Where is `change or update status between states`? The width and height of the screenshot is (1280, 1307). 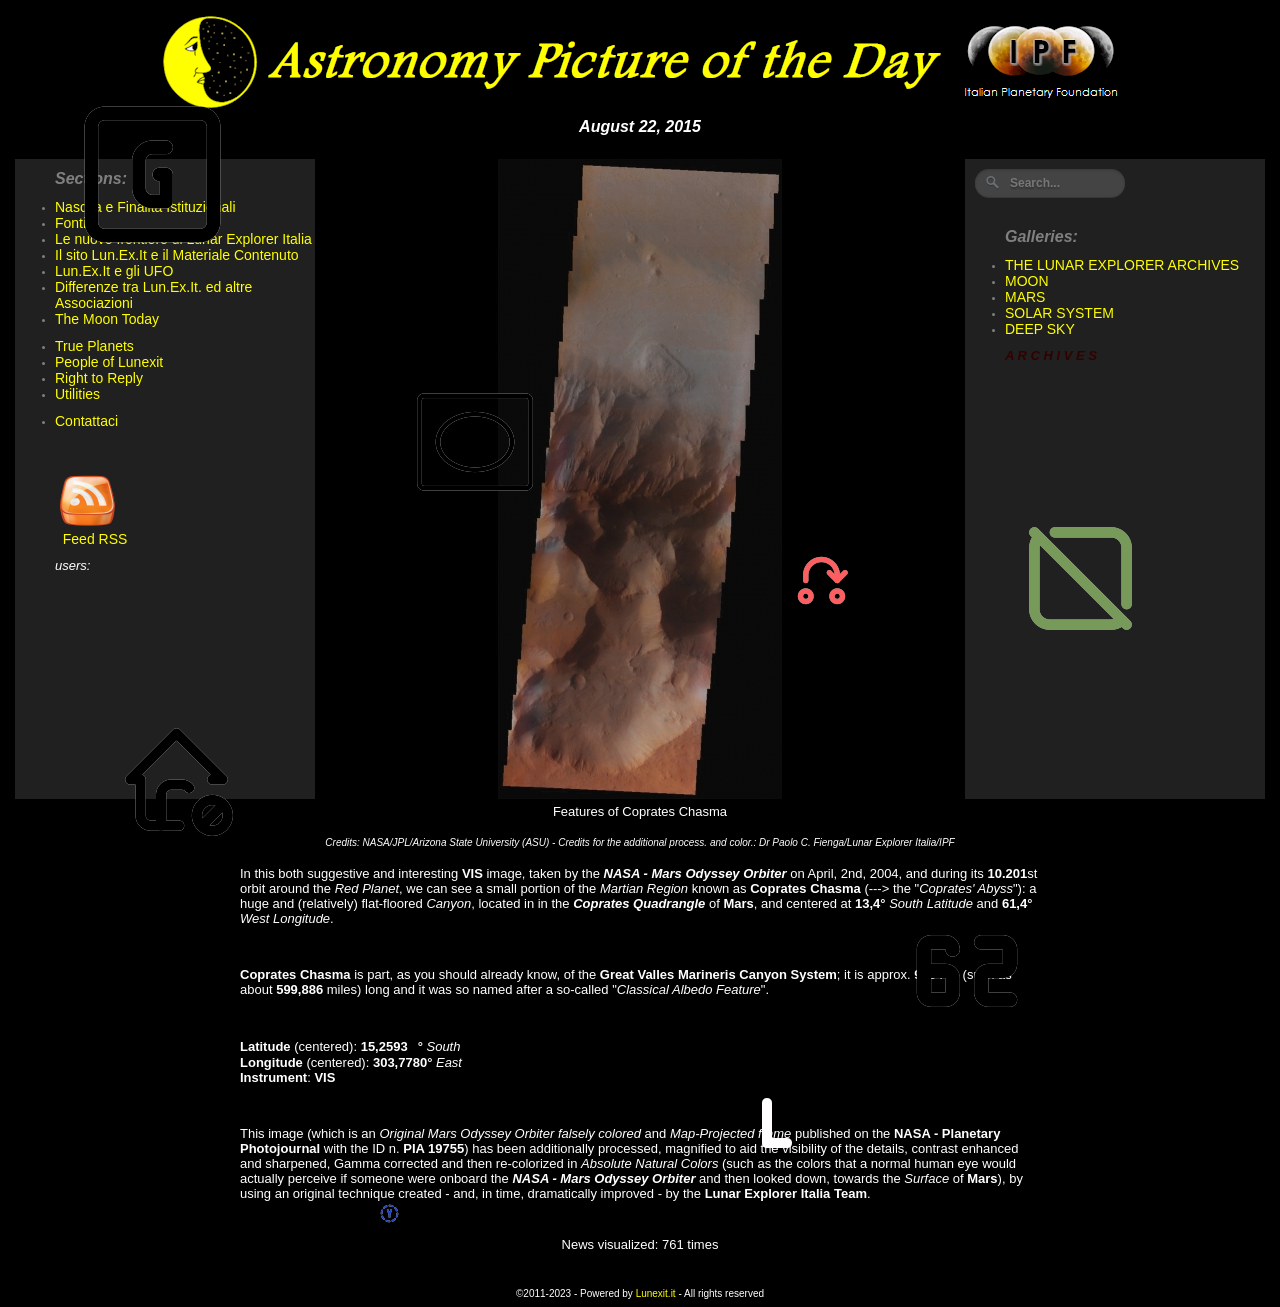
change or update status between states is located at coordinates (821, 580).